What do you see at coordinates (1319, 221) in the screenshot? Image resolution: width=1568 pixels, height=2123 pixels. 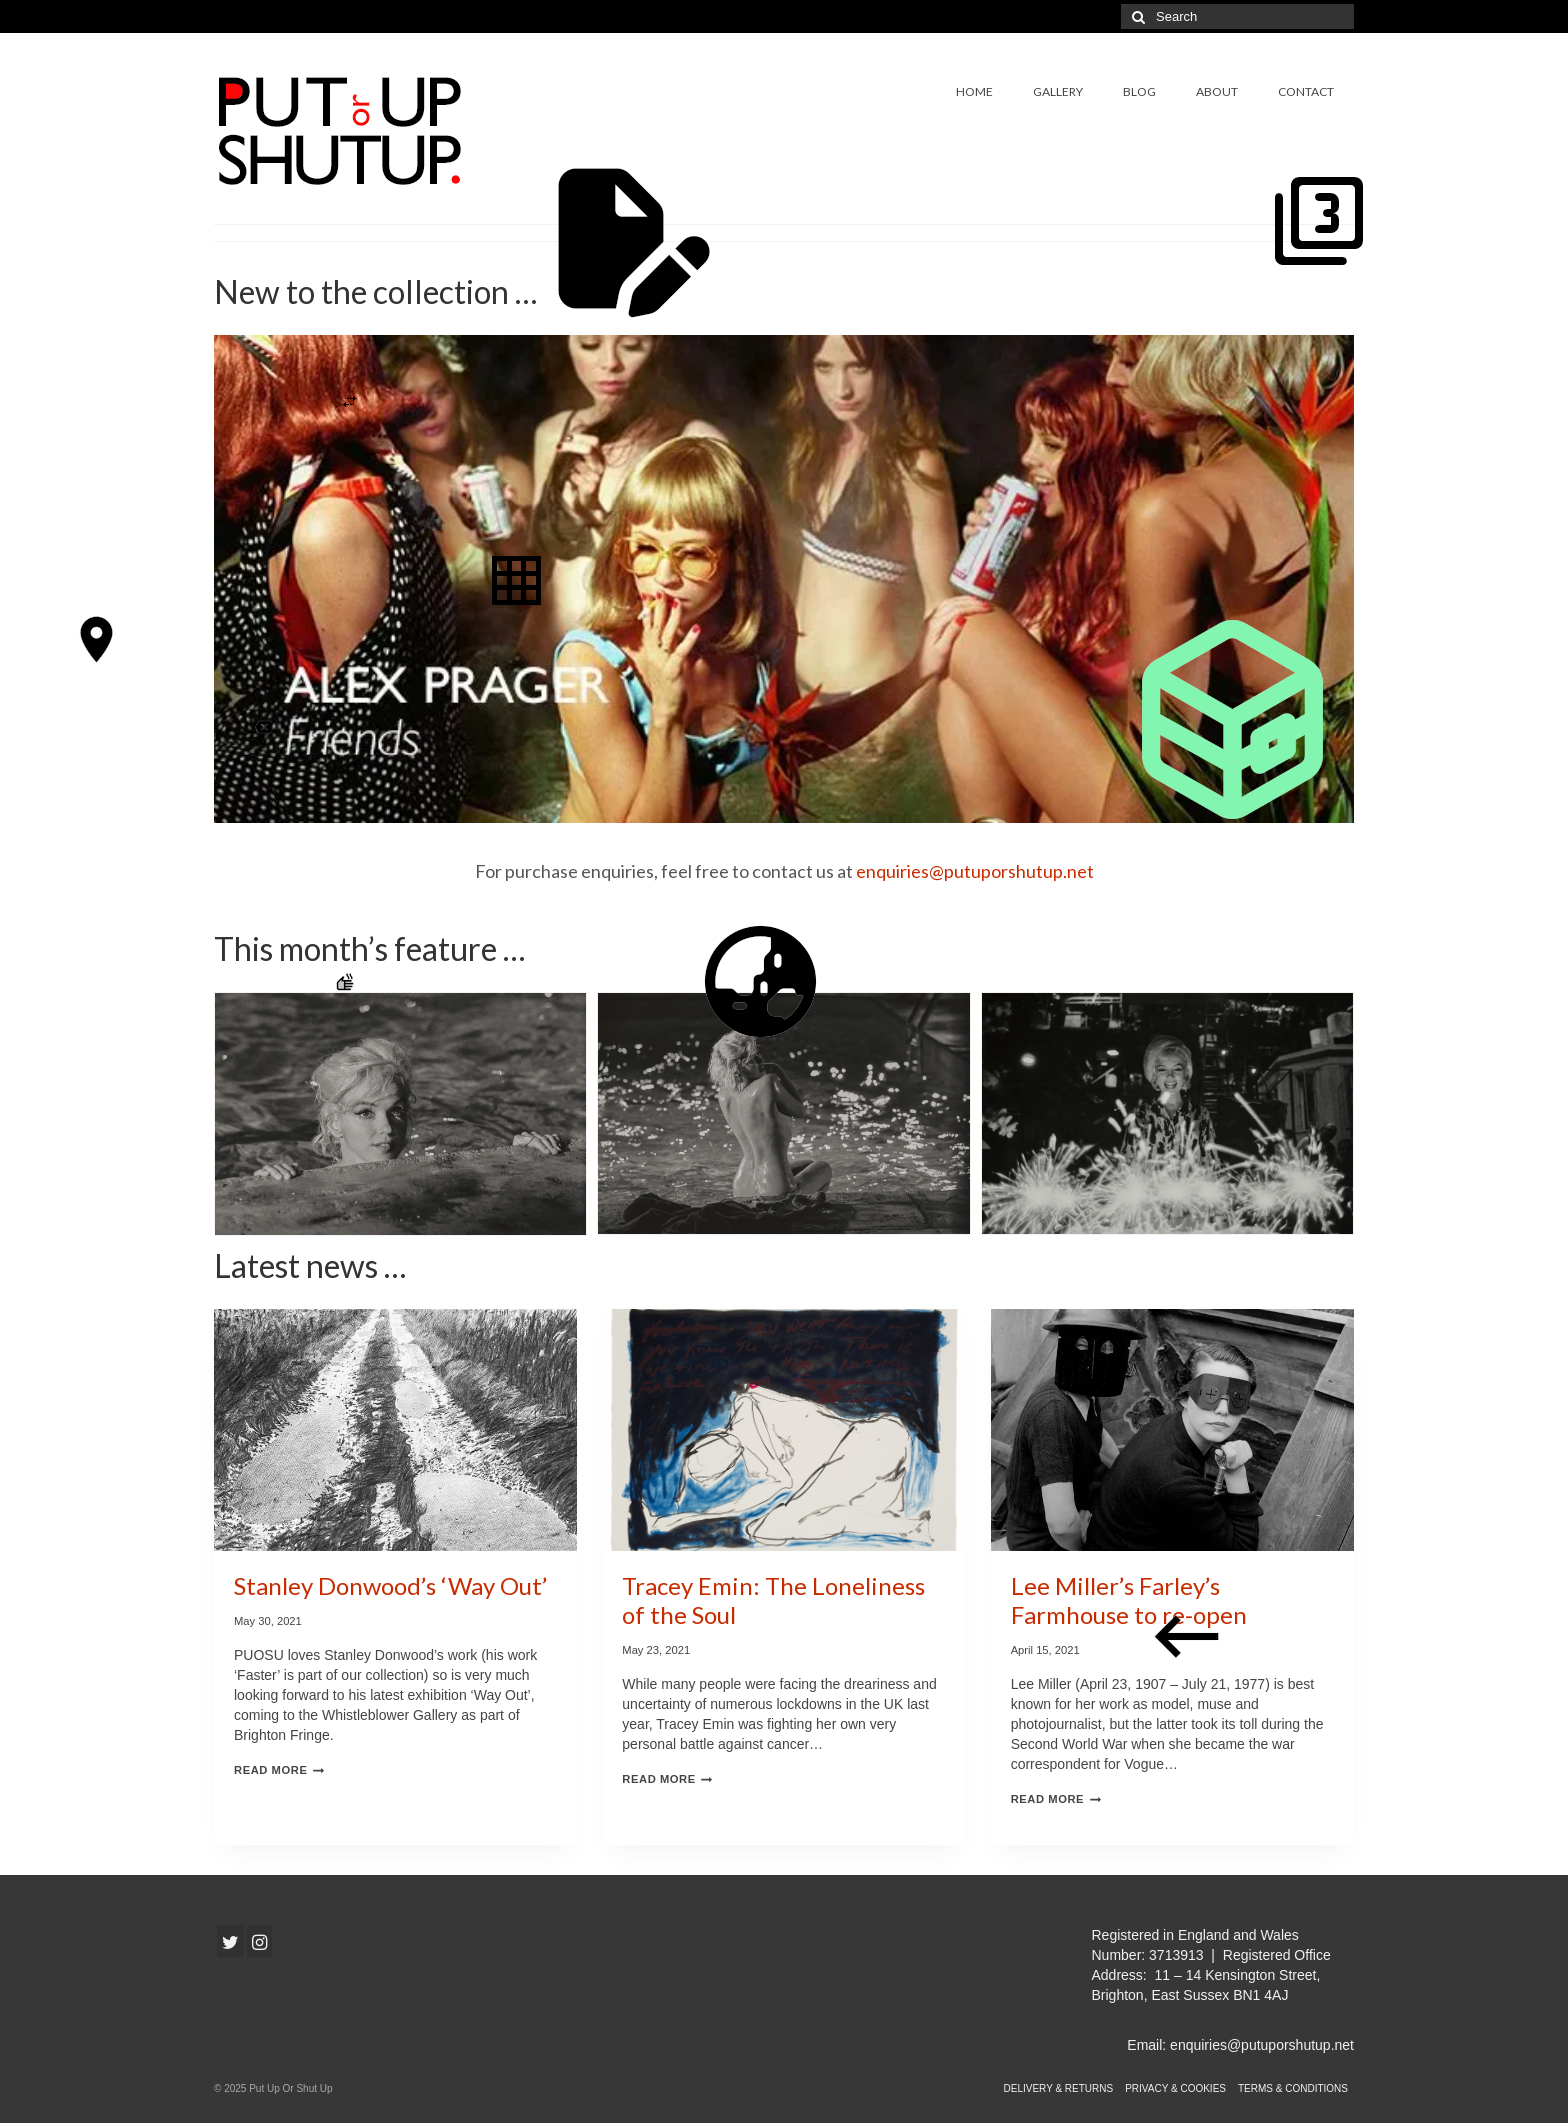 I see `view the third item in a layered stack` at bounding box center [1319, 221].